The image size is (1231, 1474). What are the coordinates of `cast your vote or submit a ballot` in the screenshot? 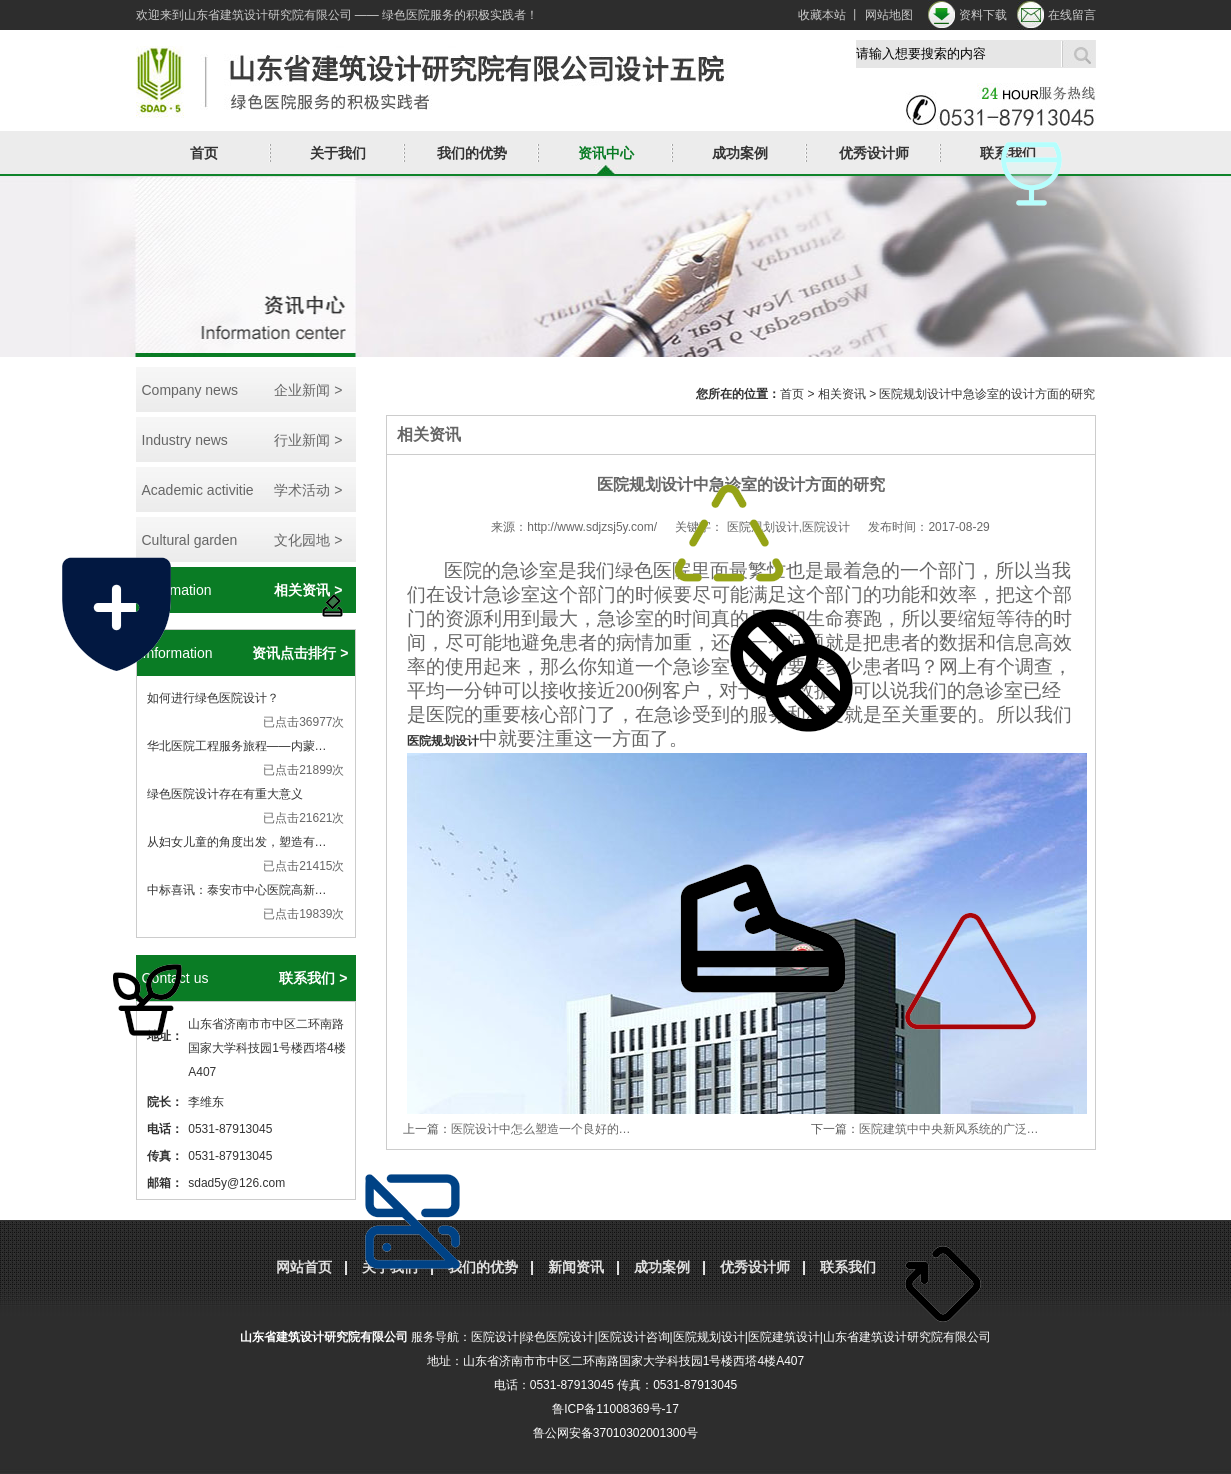 It's located at (332, 605).